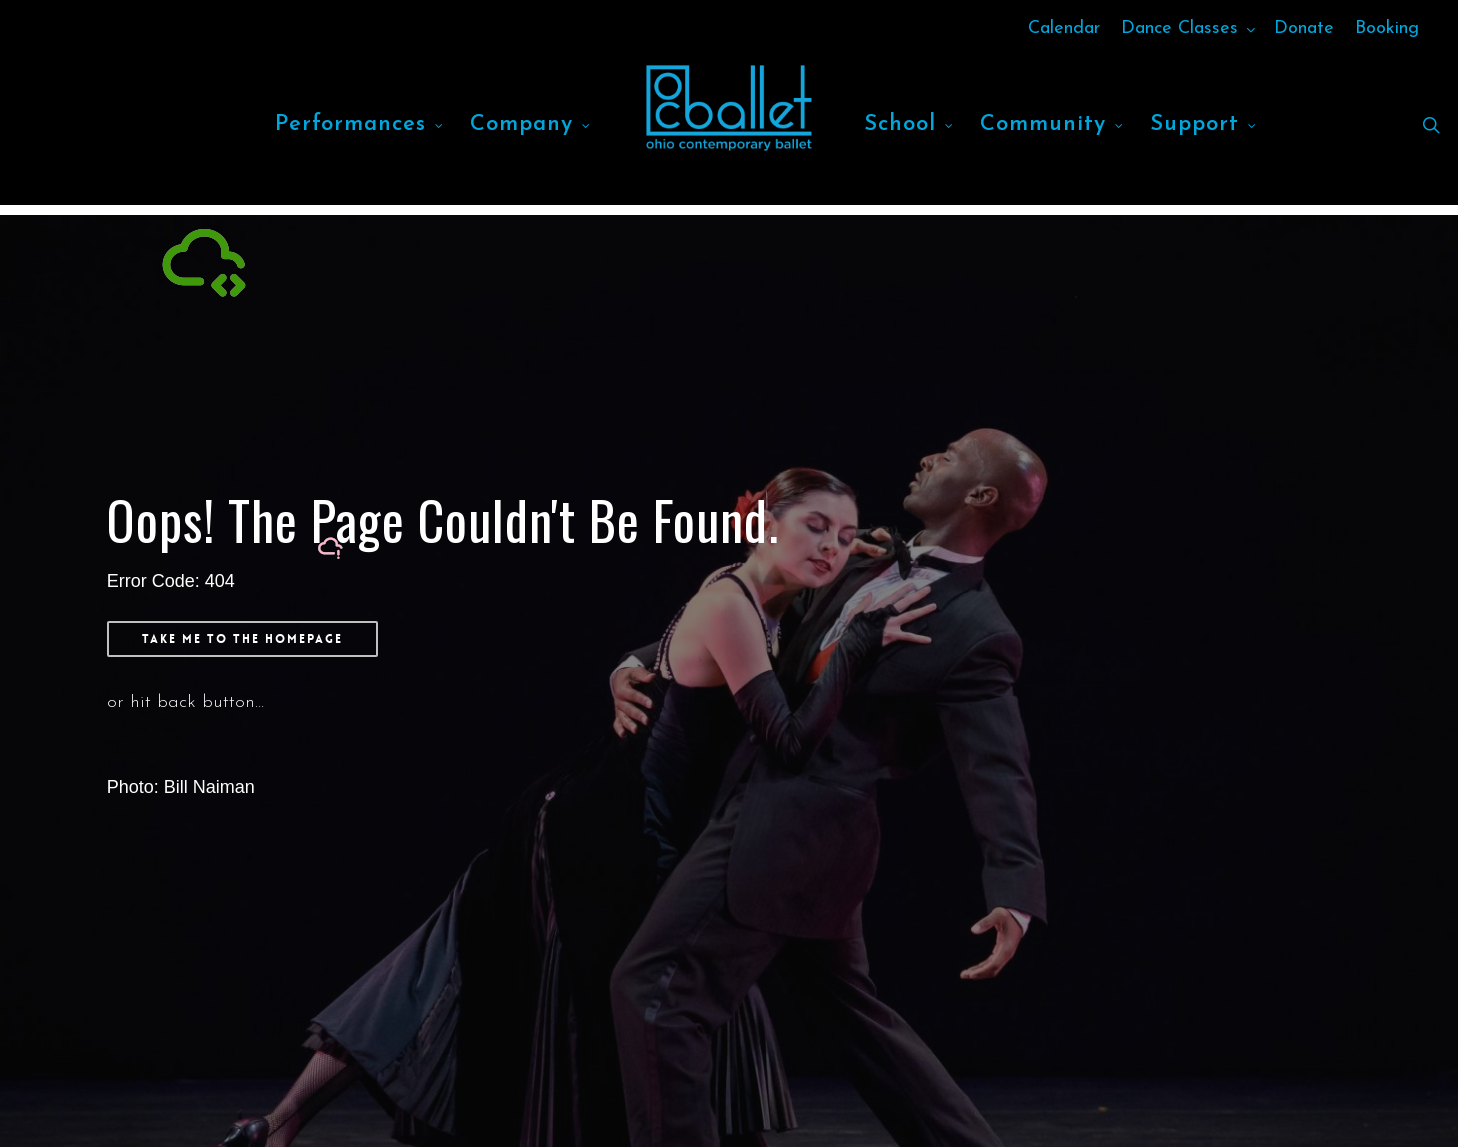 The width and height of the screenshot is (1458, 1147). Describe the element at coordinates (330, 546) in the screenshot. I see `cloud storage warning or alert` at that location.